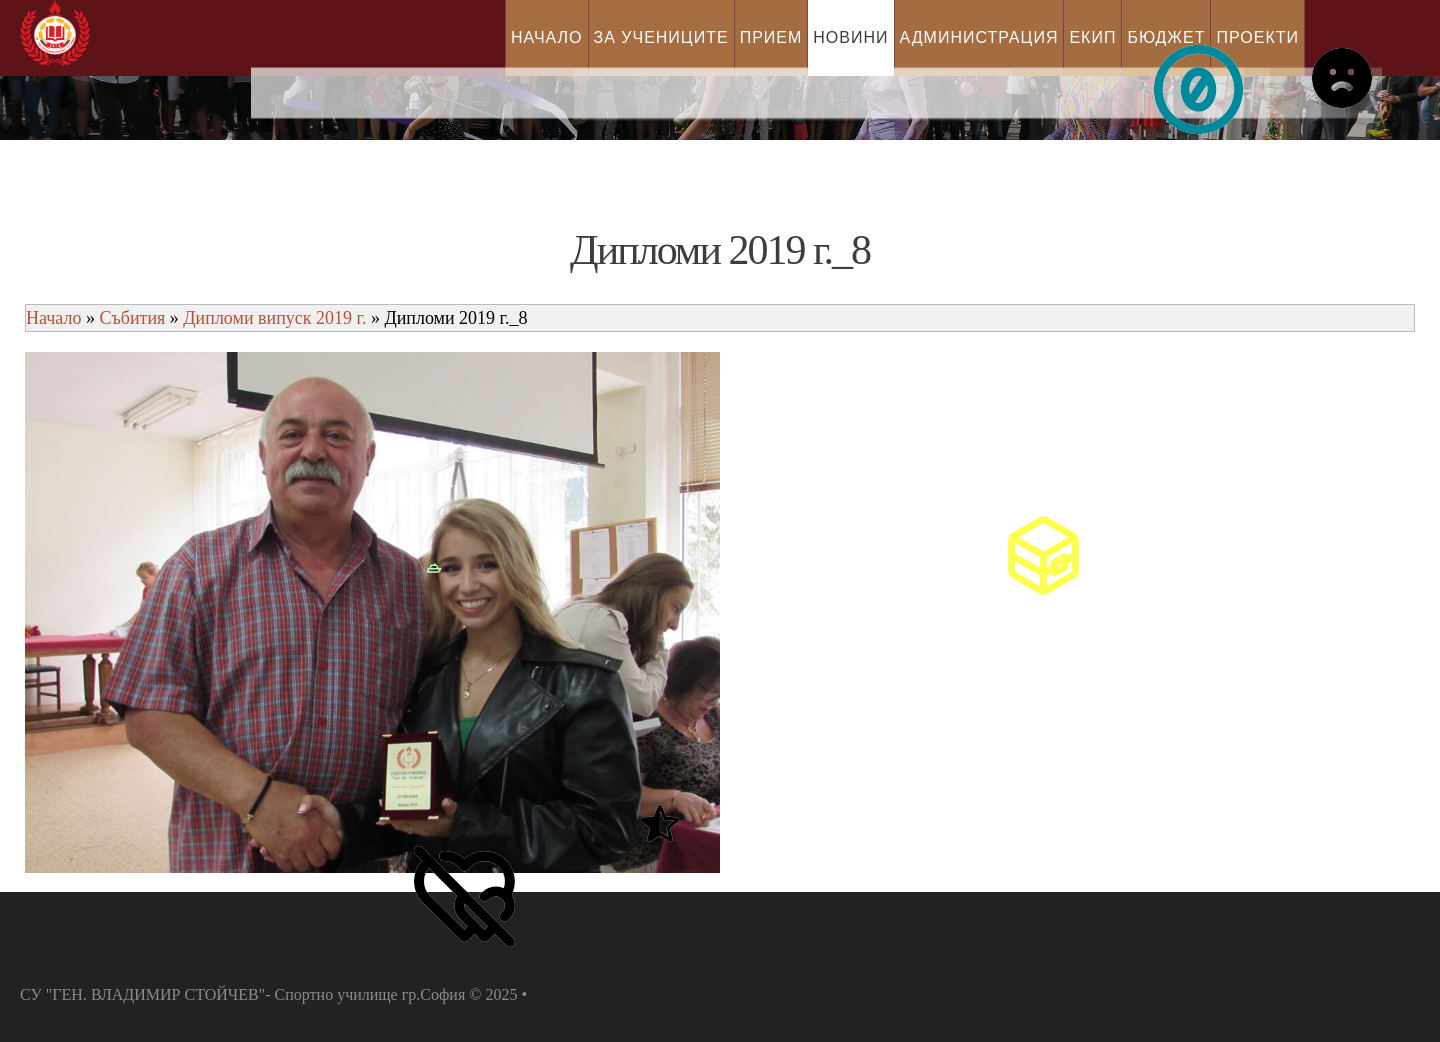 Image resolution: width=1440 pixels, height=1042 pixels. I want to click on open minecraft, so click(1043, 555).